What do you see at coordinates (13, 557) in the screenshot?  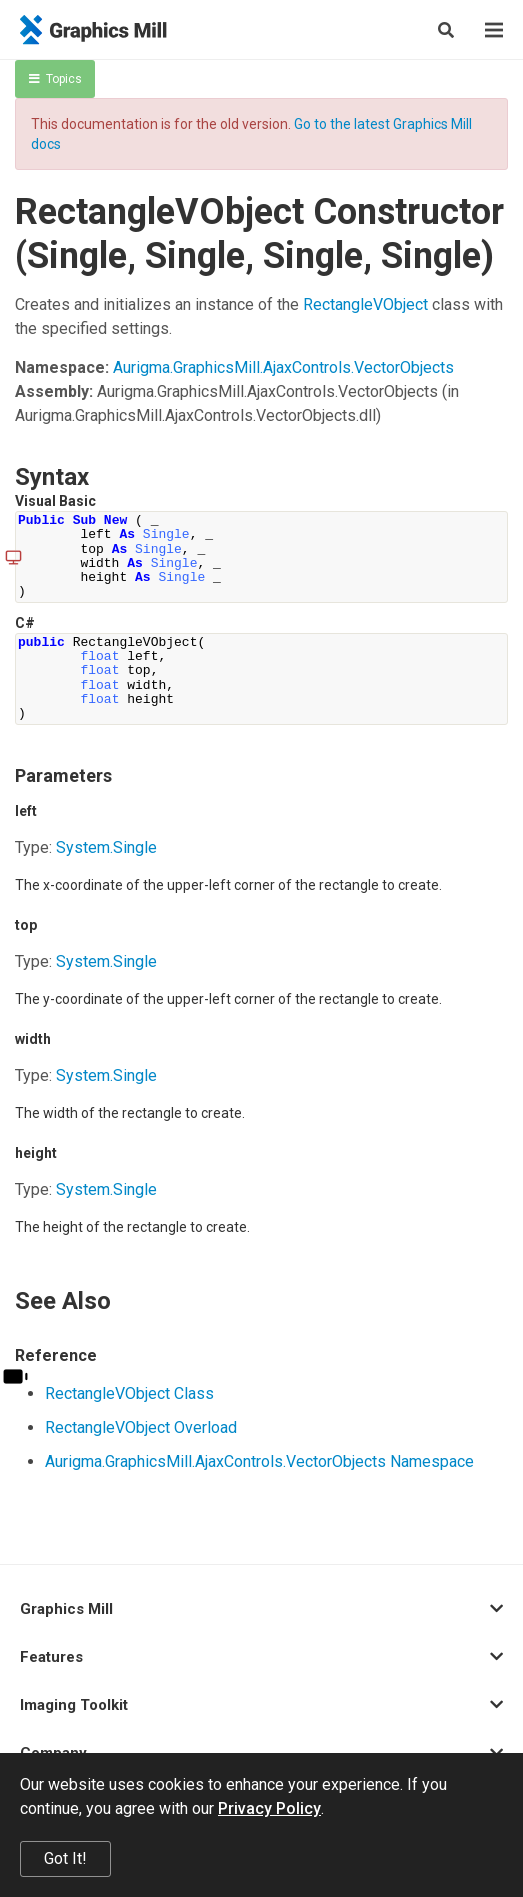 I see `access display settings` at bounding box center [13, 557].